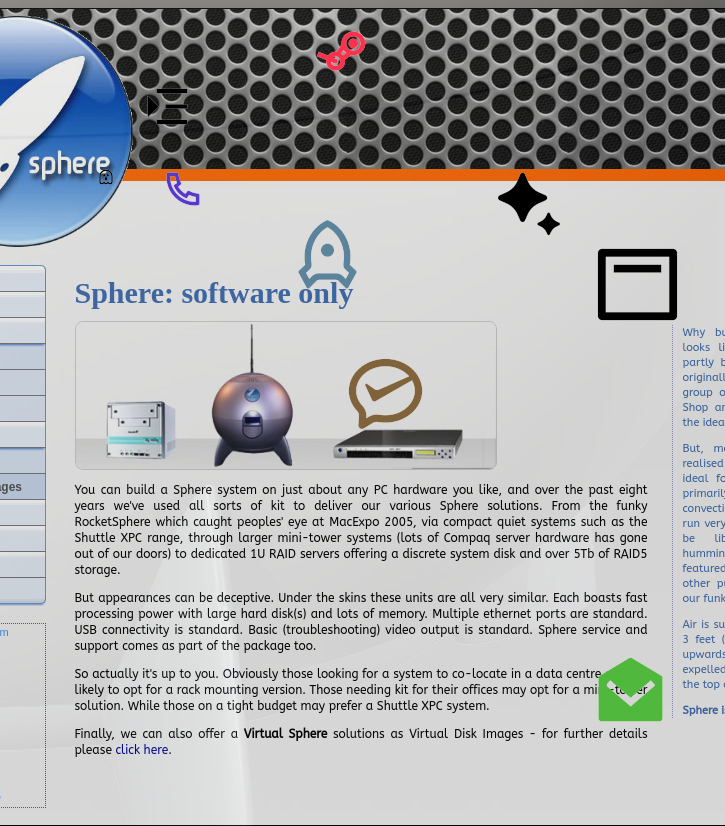  Describe the element at coordinates (630, 692) in the screenshot. I see `indicates a read or opened email` at that location.